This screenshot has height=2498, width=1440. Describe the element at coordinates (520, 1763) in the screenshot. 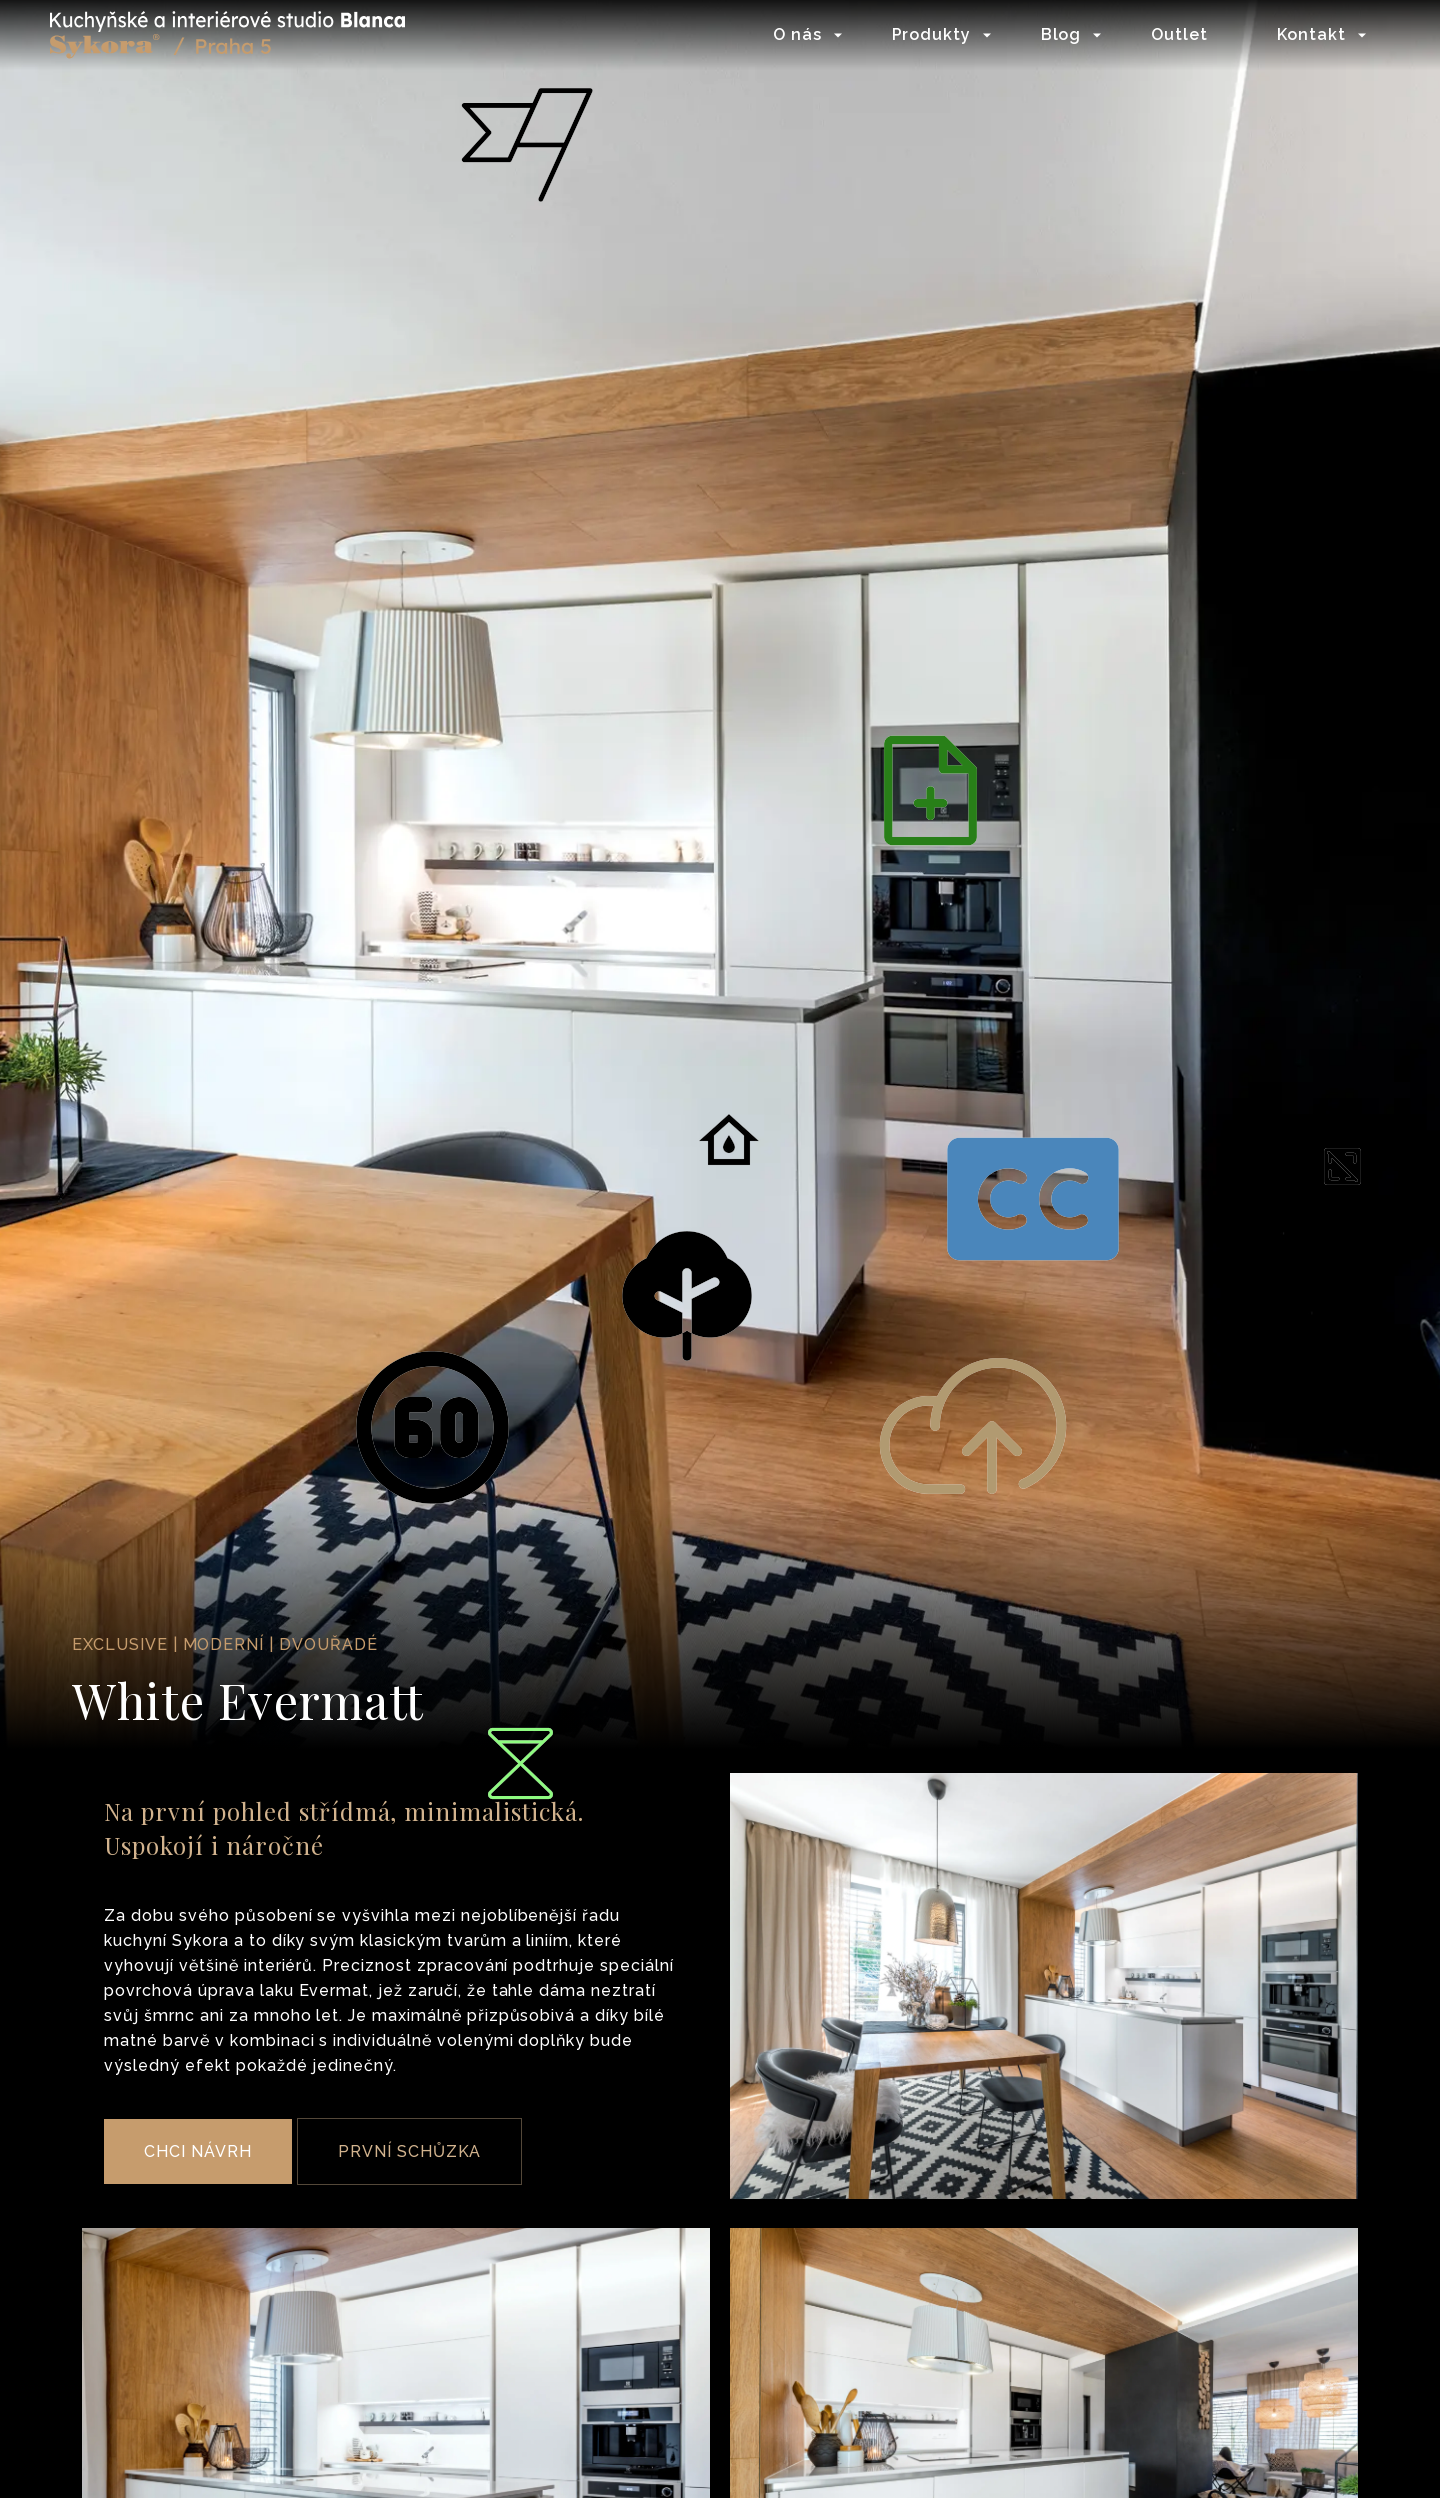

I see `indicates high time remaining` at that location.